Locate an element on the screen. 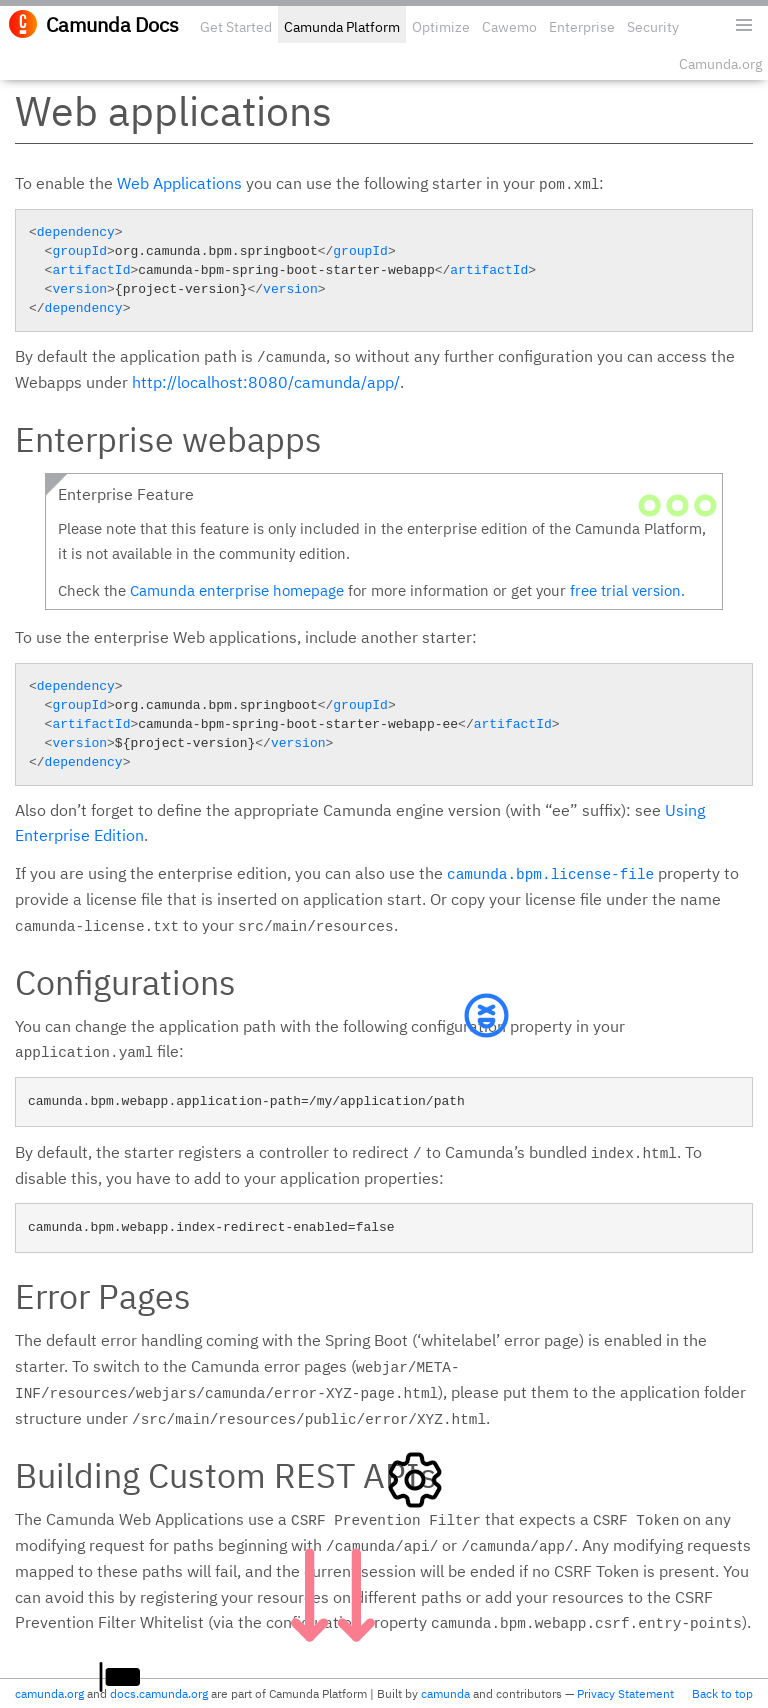 This screenshot has width=768, height=1708. react with a laughing emoji is located at coordinates (486, 1015).